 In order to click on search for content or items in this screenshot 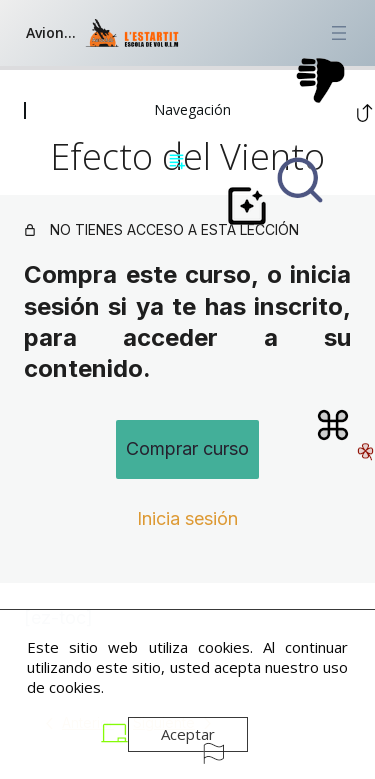, I will do `click(300, 180)`.